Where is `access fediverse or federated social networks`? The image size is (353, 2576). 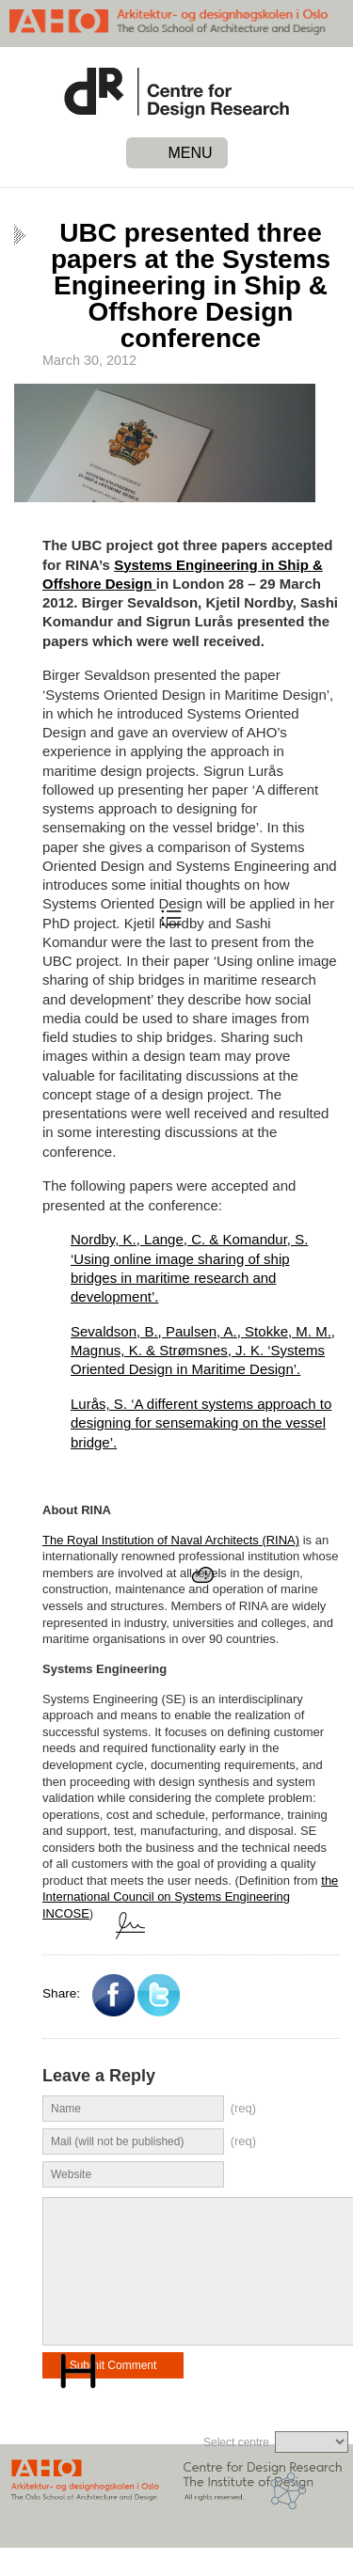
access fediverse or federated social networks is located at coordinates (287, 2490).